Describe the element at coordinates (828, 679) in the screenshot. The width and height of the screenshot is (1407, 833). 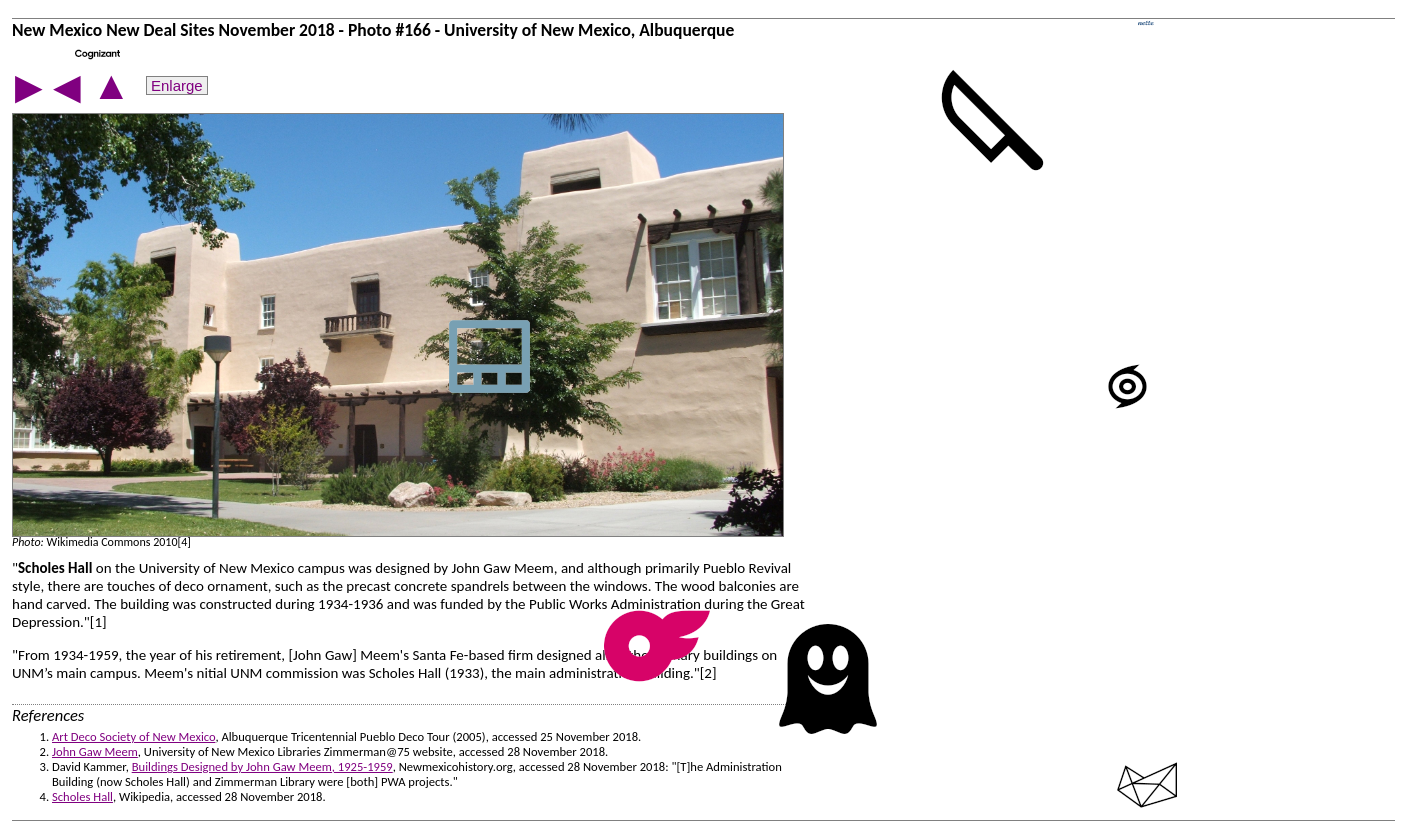
I see `open ghostery privacy browser extension` at that location.